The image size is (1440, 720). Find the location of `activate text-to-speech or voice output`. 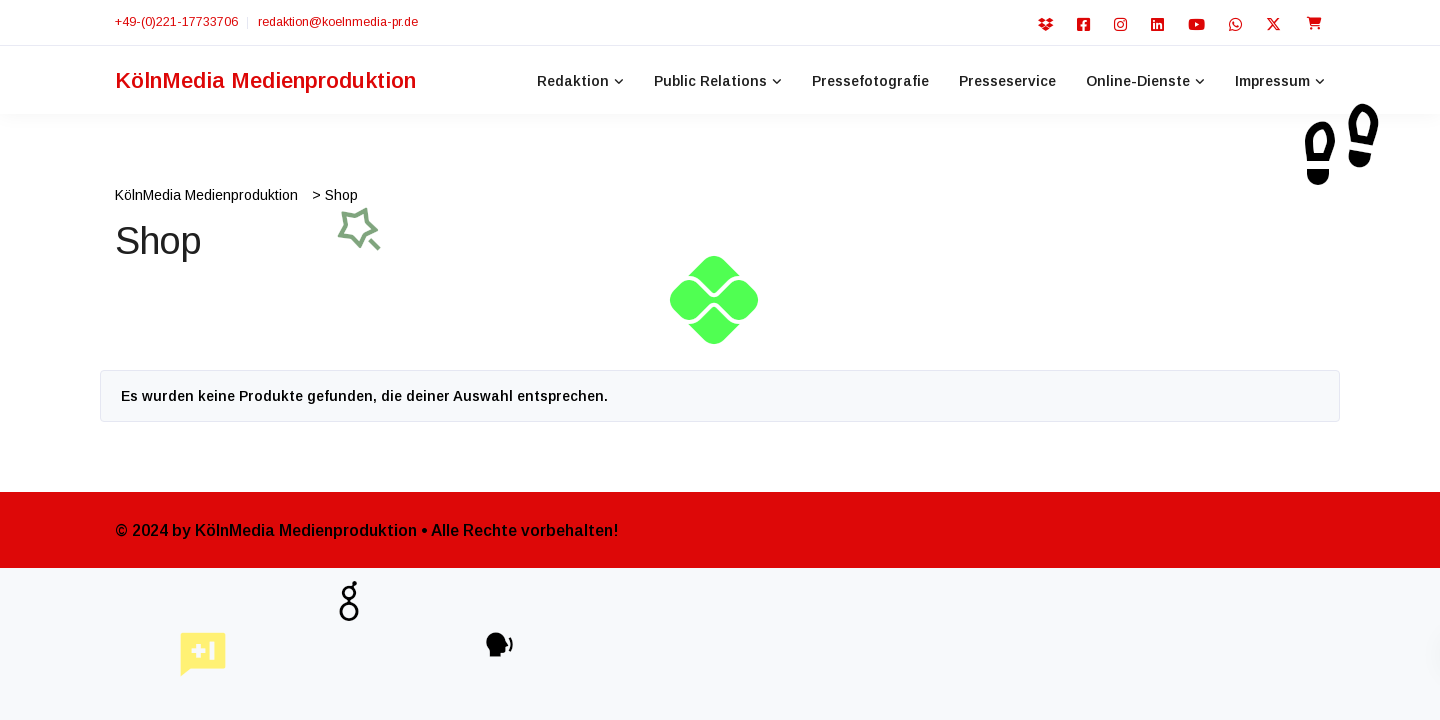

activate text-to-speech or voice output is located at coordinates (499, 644).